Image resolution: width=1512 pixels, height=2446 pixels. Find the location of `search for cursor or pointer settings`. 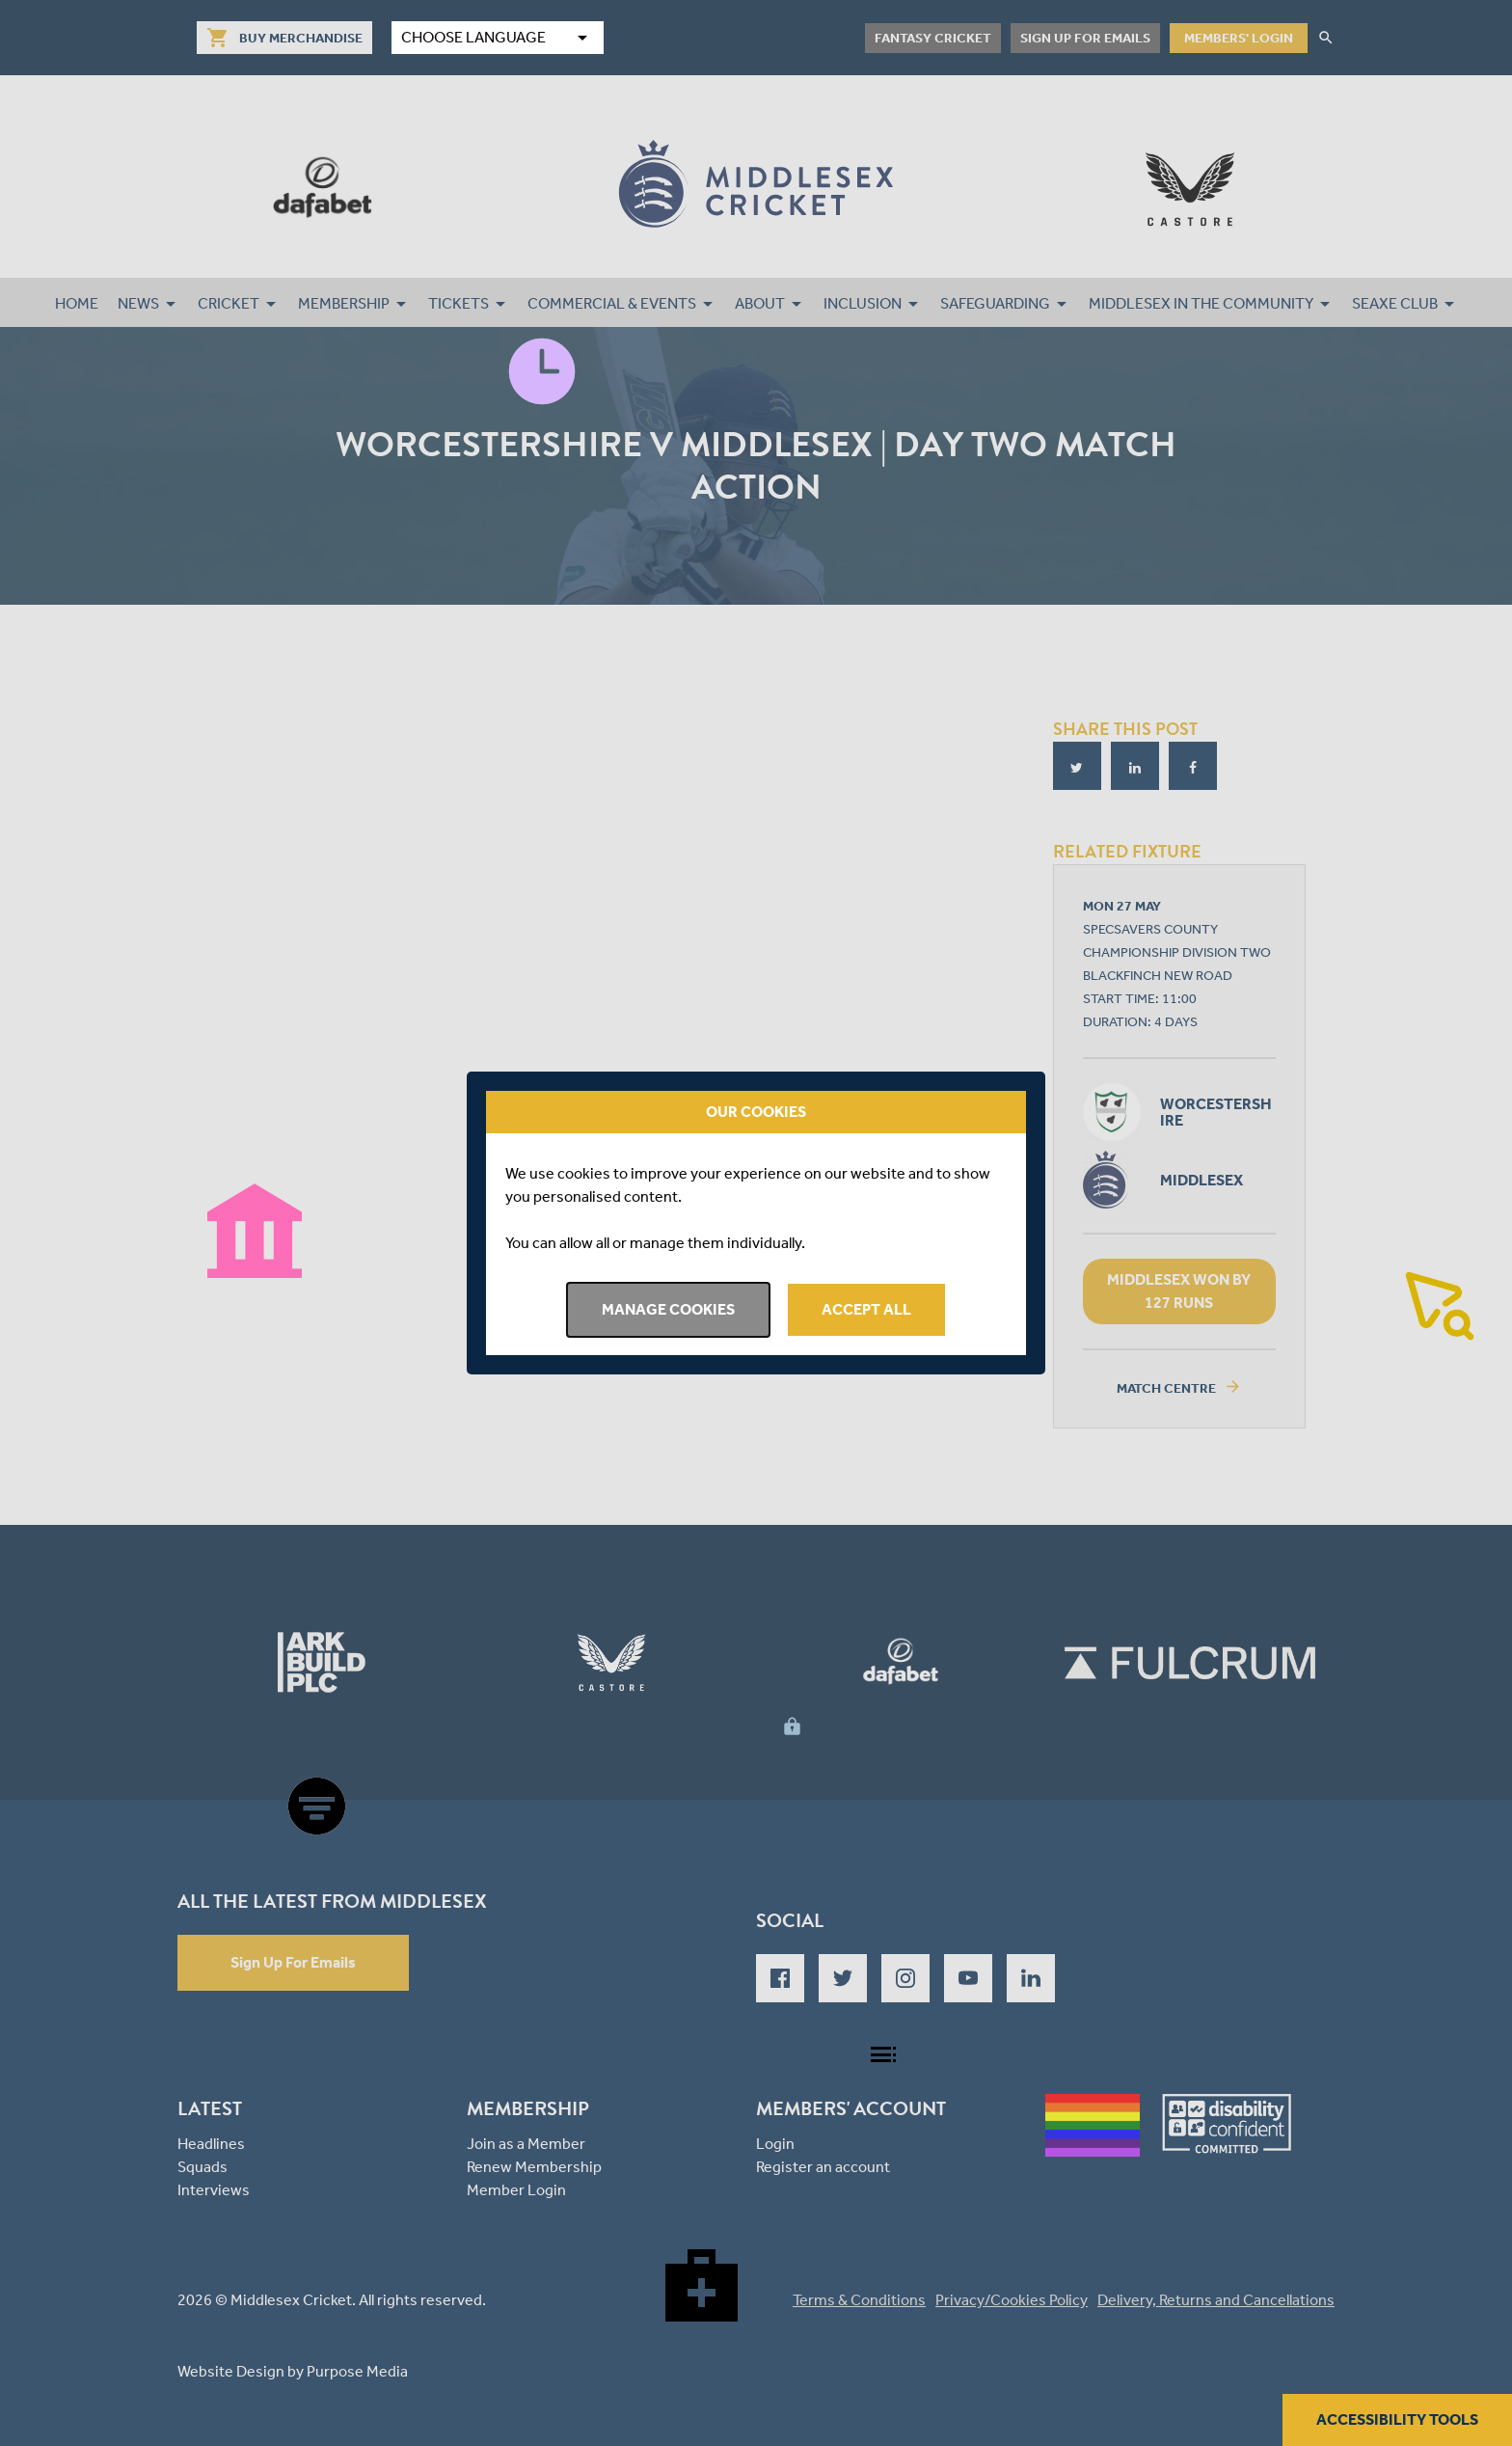

search for cursor or pointer settings is located at coordinates (1436, 1302).